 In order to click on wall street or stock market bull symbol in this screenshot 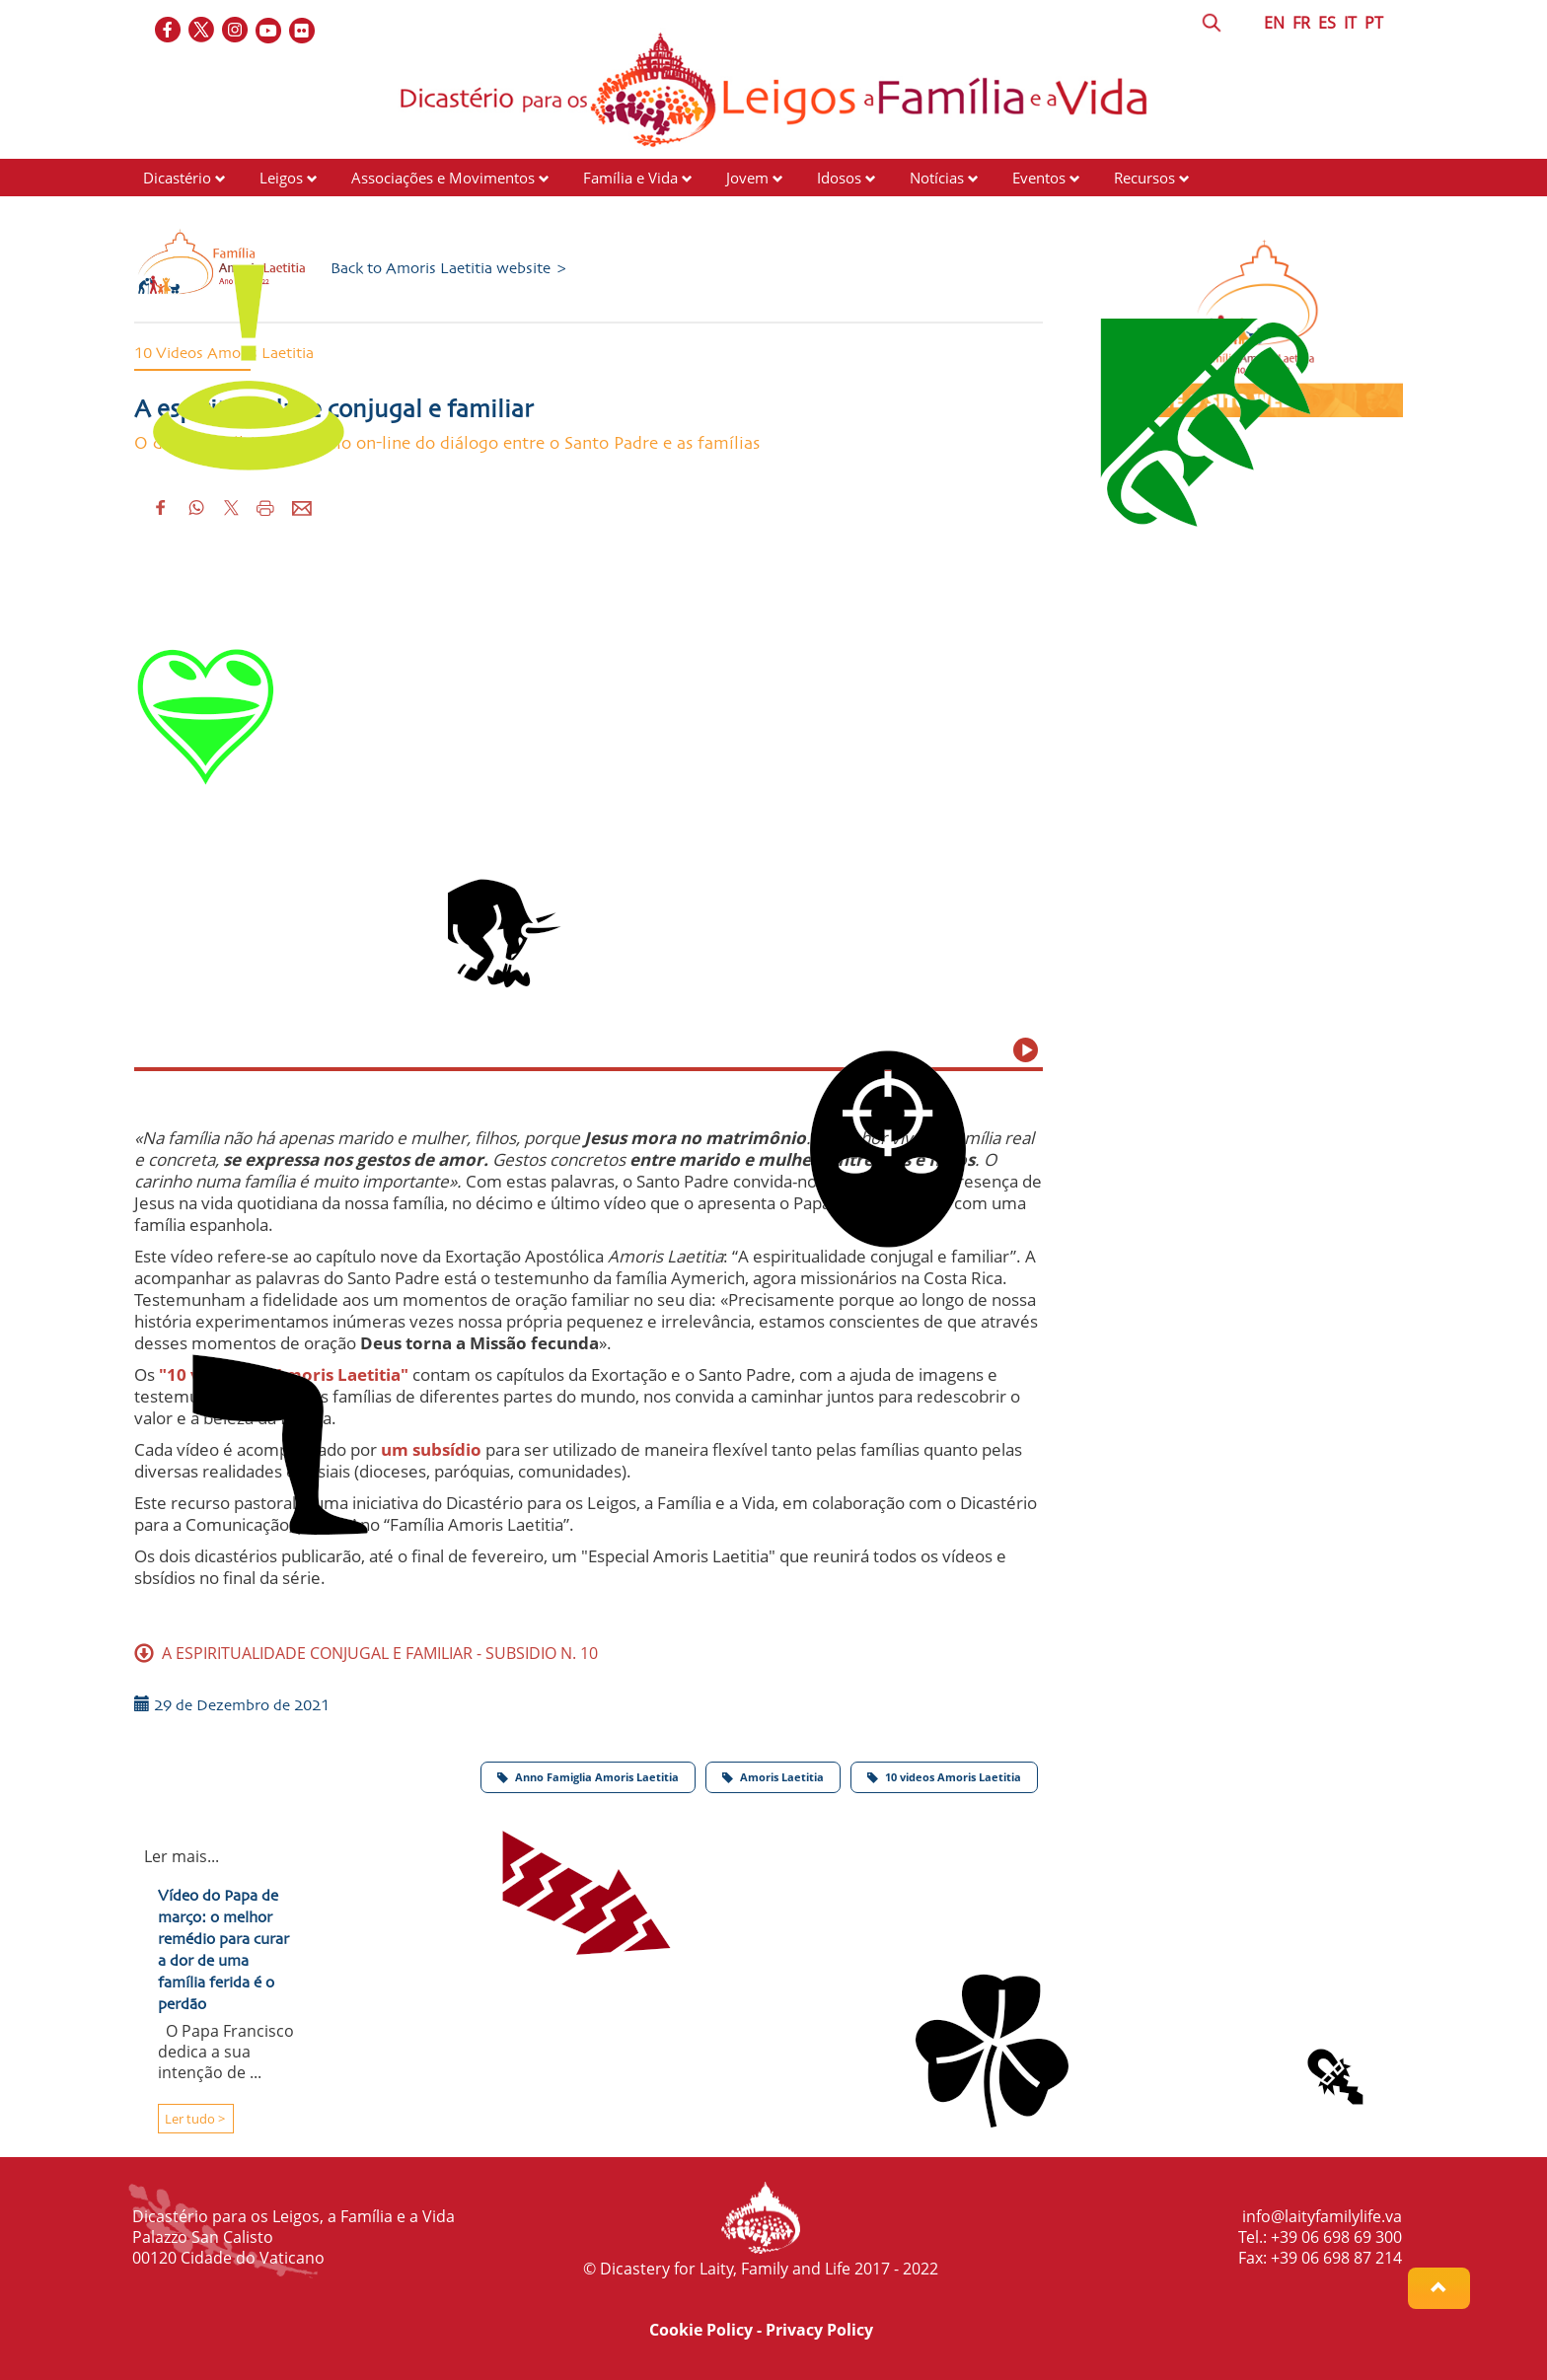, I will do `click(507, 928)`.